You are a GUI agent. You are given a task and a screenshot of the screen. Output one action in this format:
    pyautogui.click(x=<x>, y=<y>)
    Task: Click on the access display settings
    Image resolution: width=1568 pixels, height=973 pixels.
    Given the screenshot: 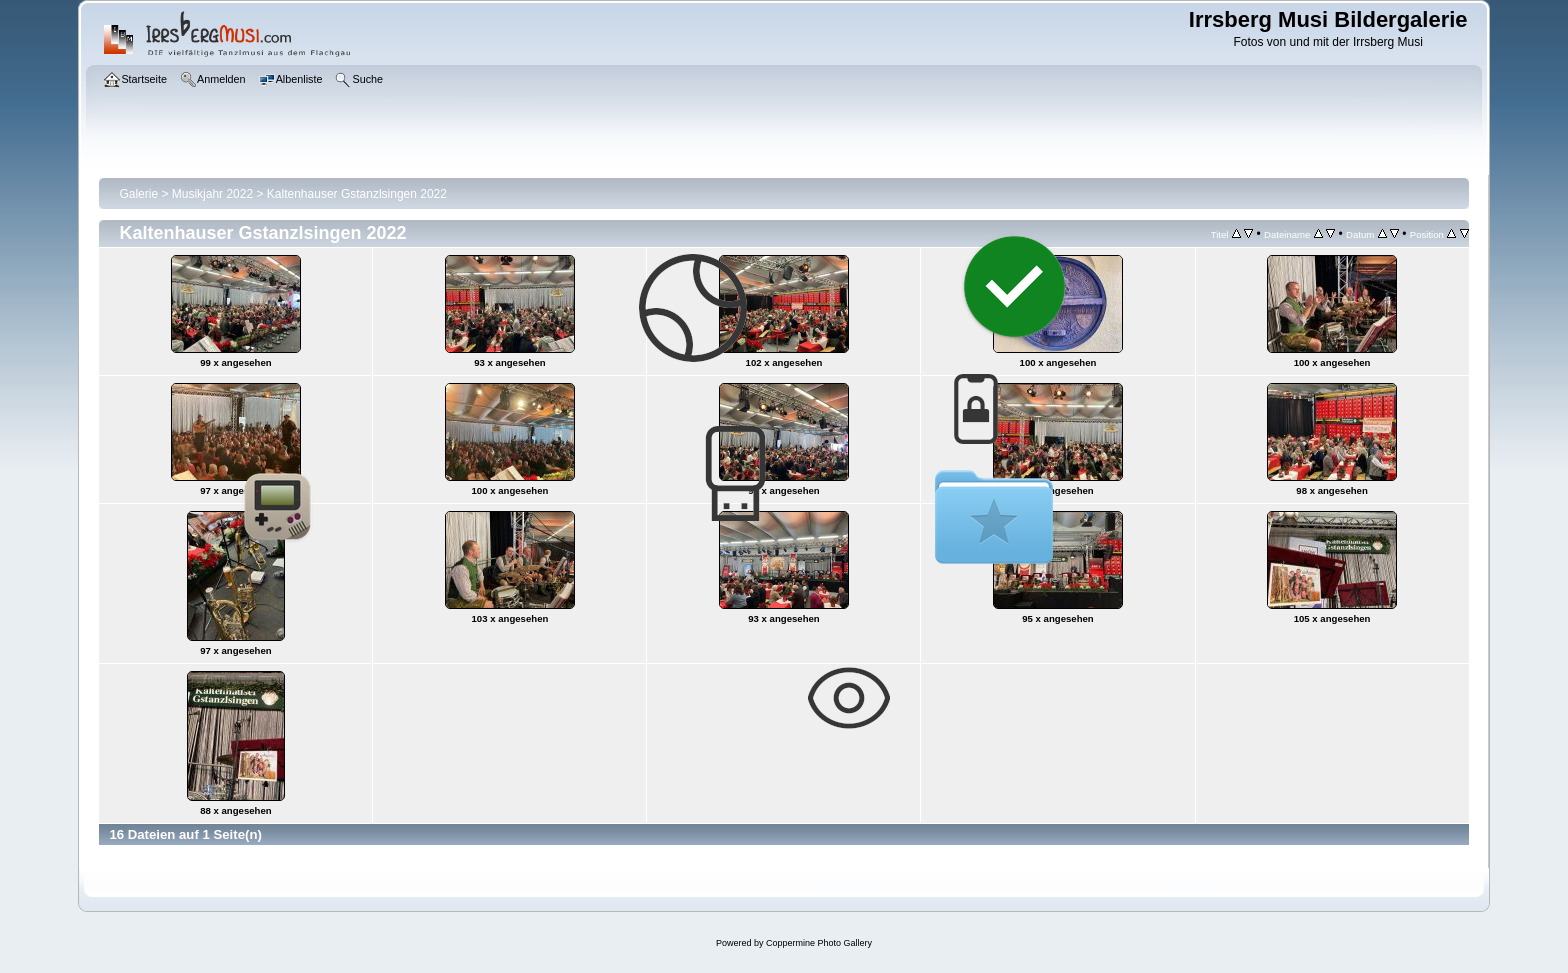 What is the action you would take?
    pyautogui.click(x=849, y=698)
    